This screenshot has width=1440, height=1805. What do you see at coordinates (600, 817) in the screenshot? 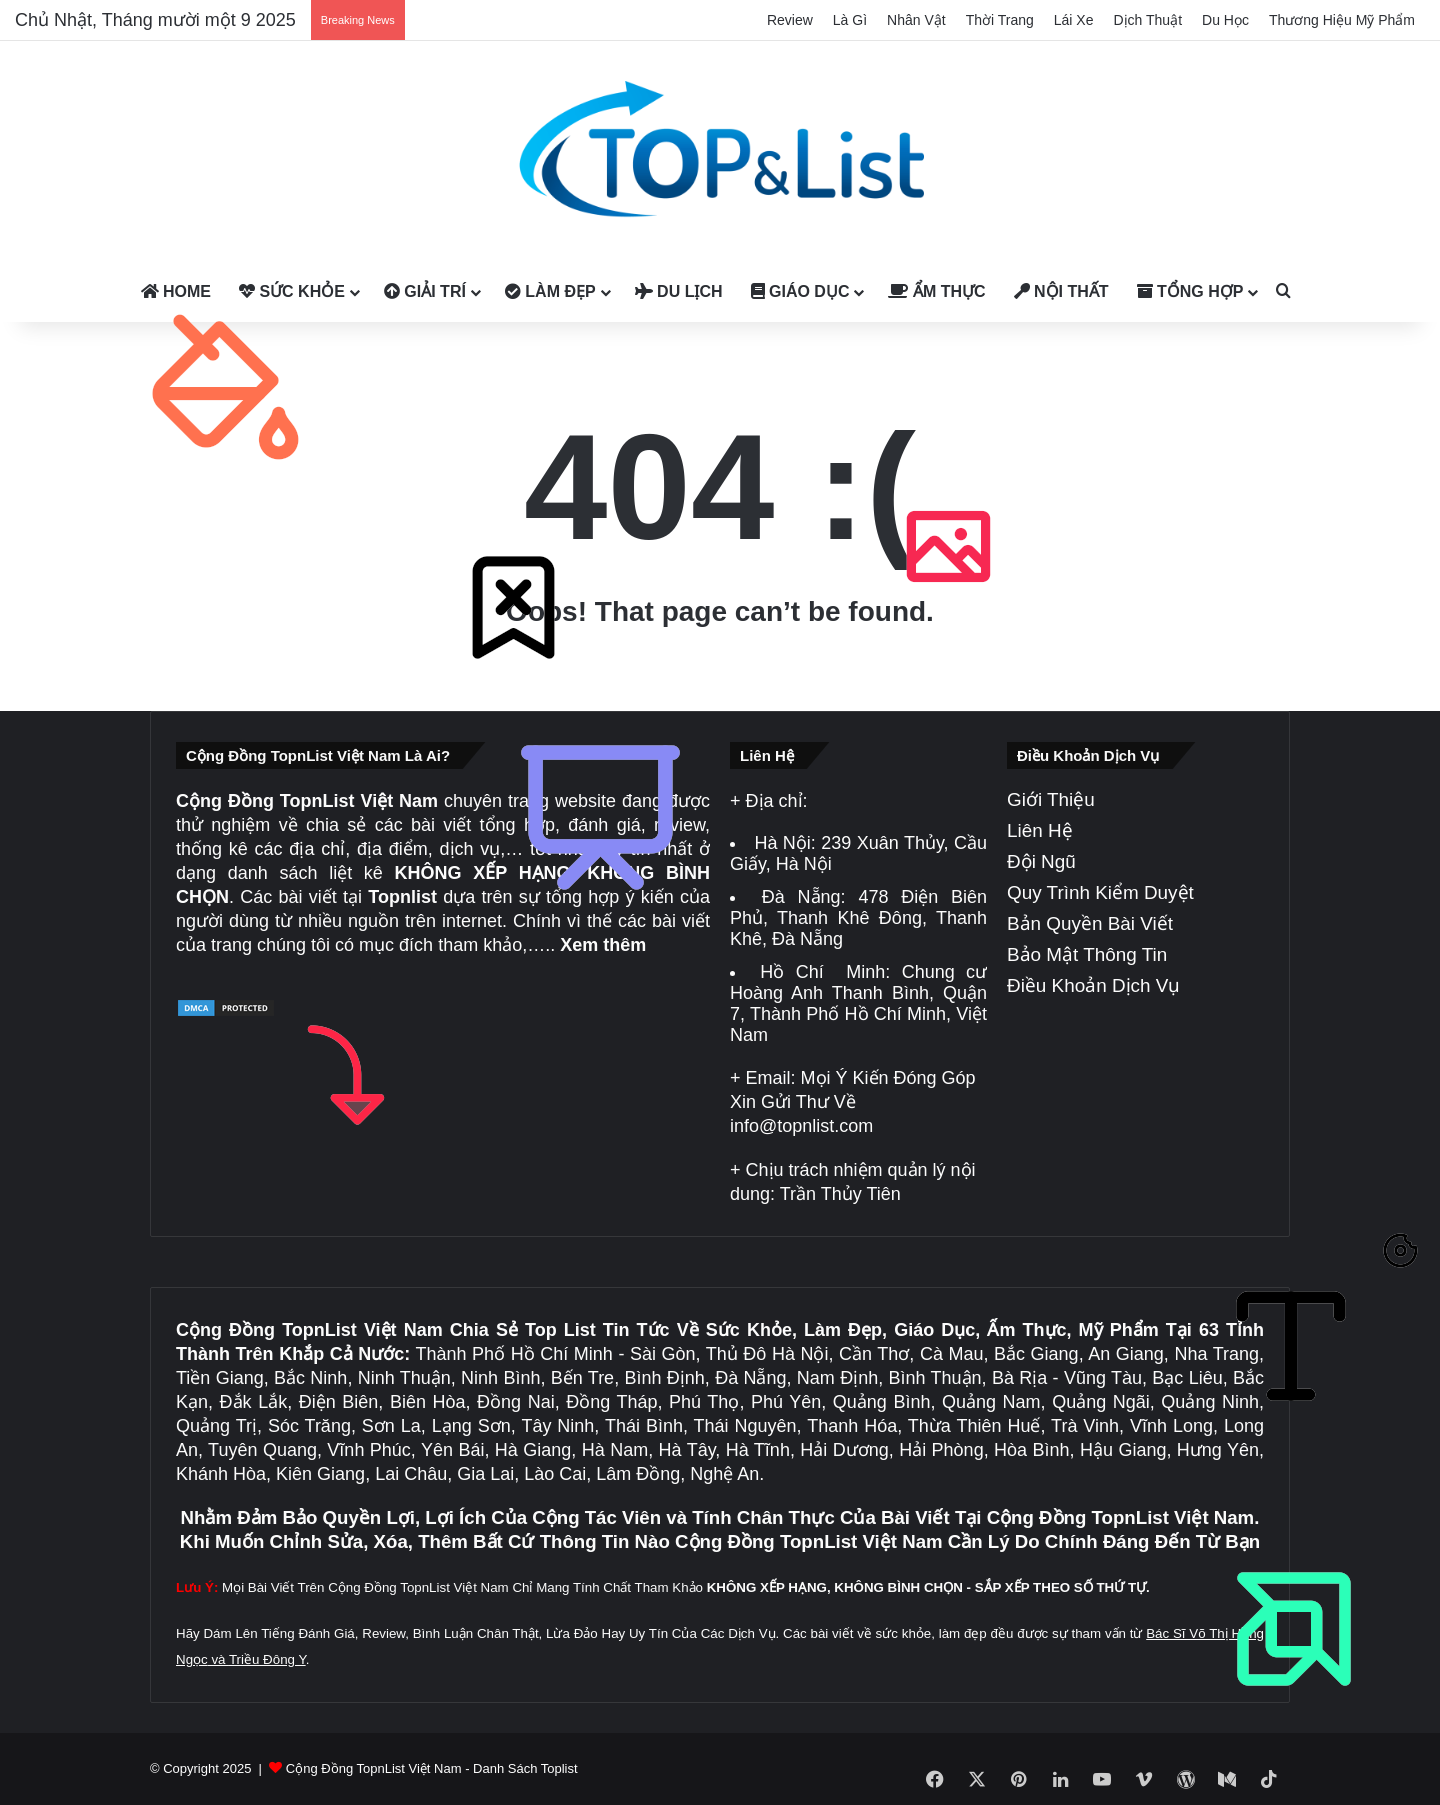
I see `start a presentation or slideshow` at bounding box center [600, 817].